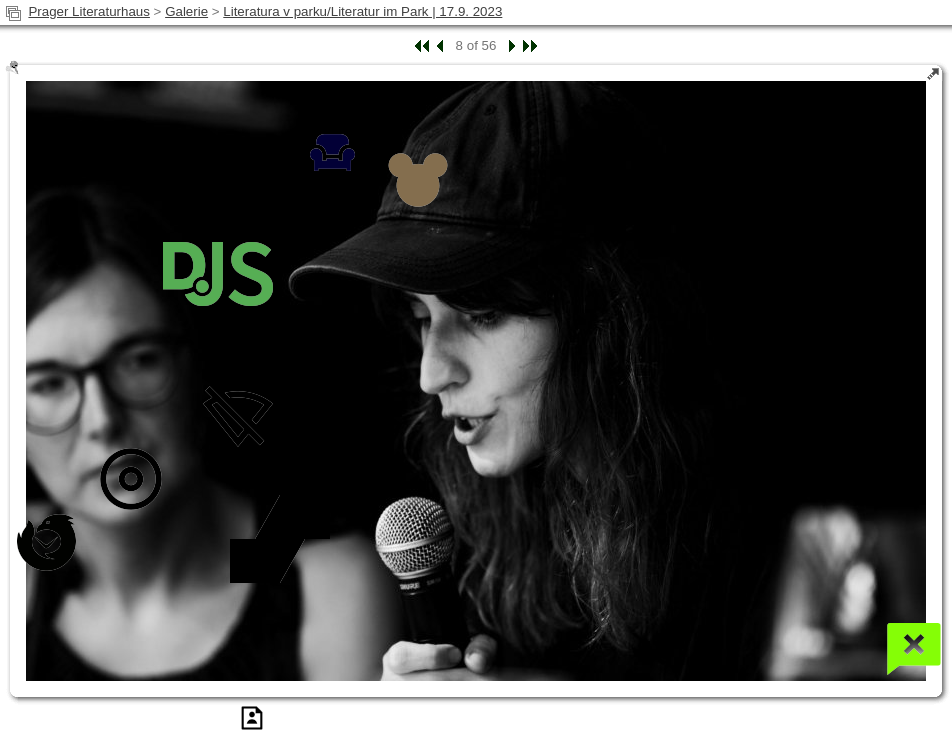 This screenshot has height=753, width=952. What do you see at coordinates (252, 718) in the screenshot?
I see `view user profile document` at bounding box center [252, 718].